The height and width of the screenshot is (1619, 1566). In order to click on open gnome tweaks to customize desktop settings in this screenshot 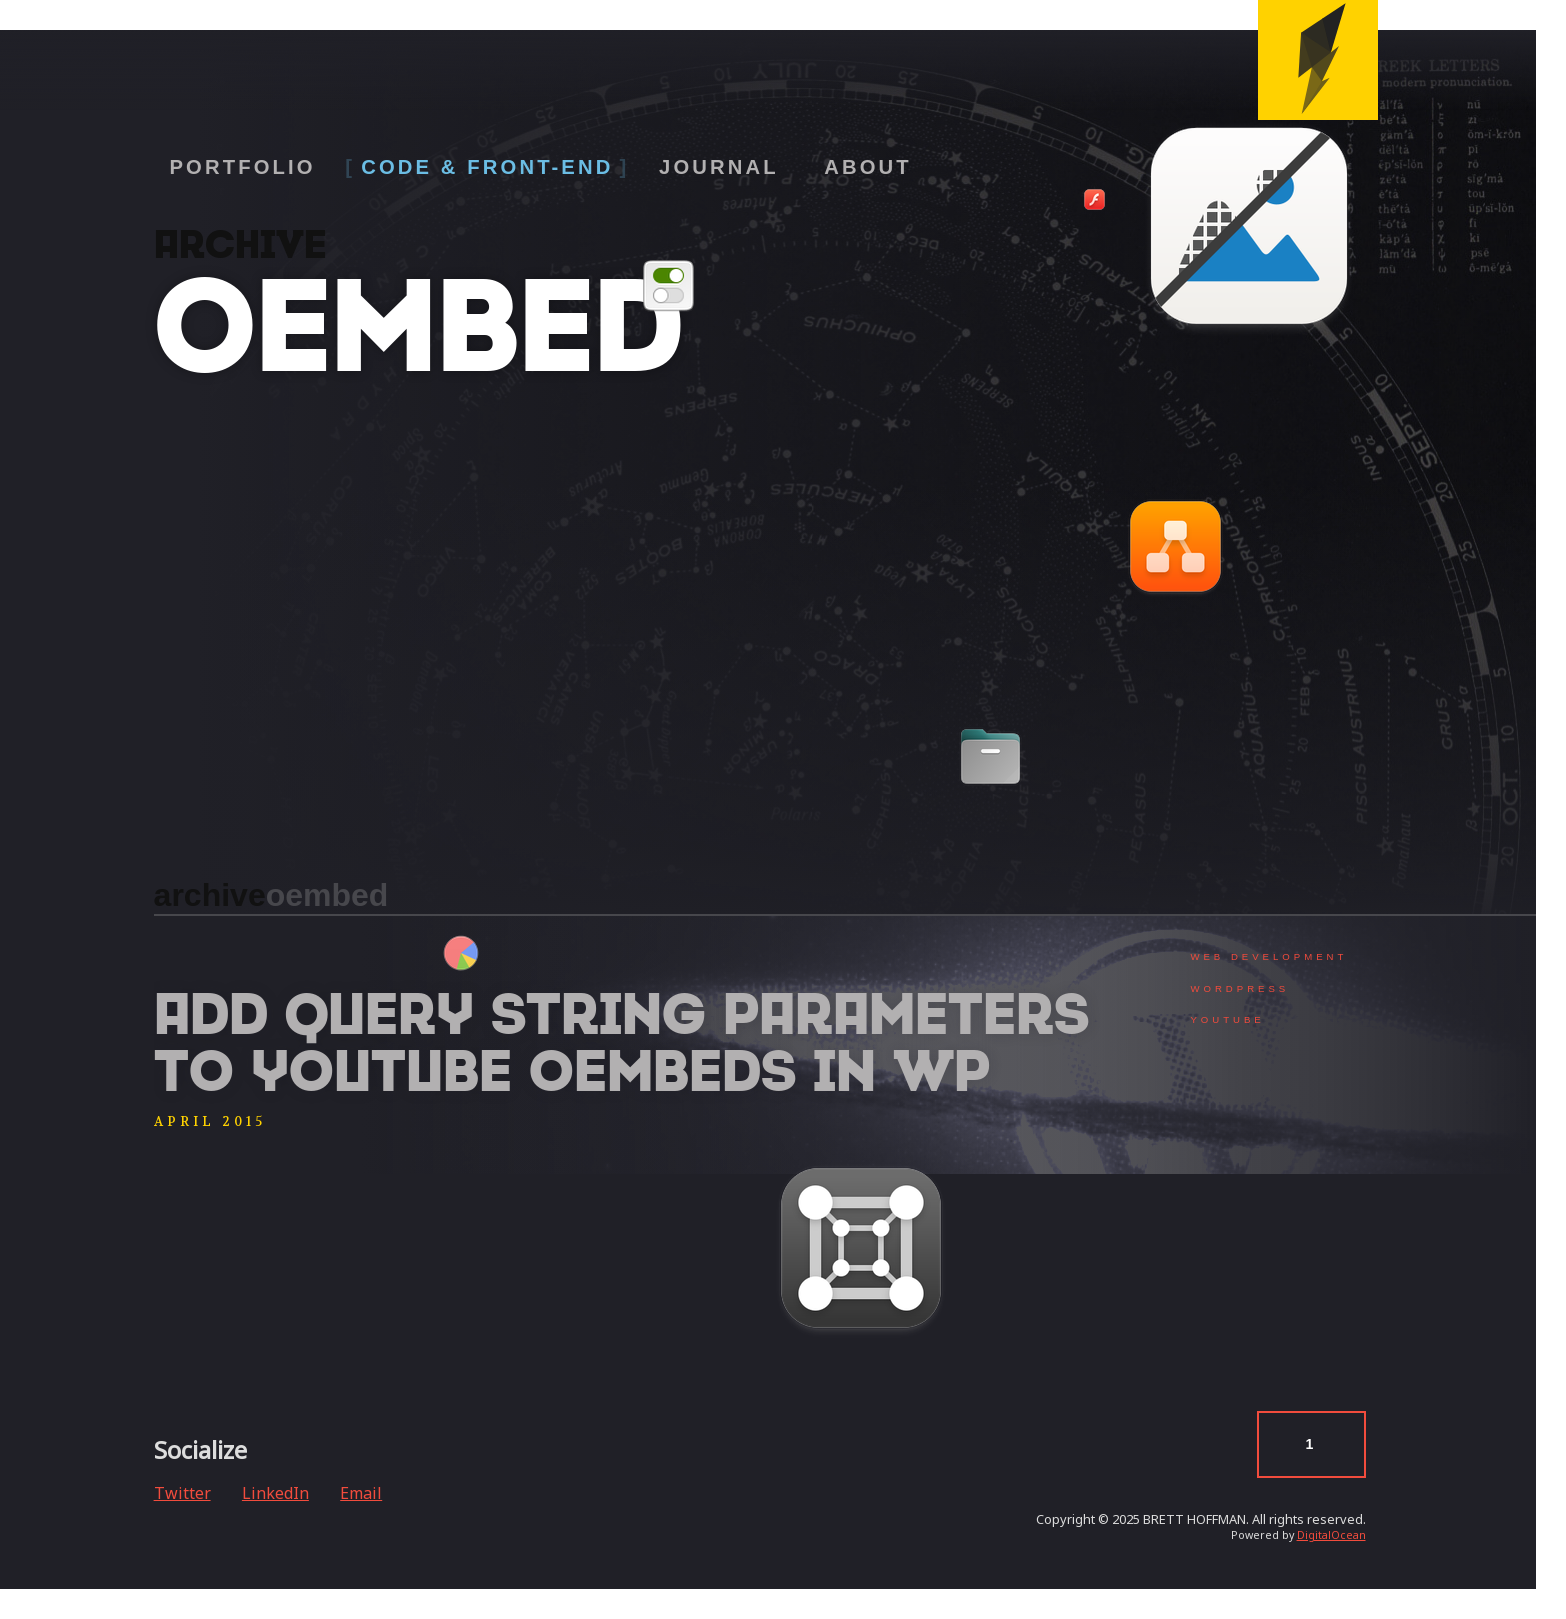, I will do `click(668, 285)`.